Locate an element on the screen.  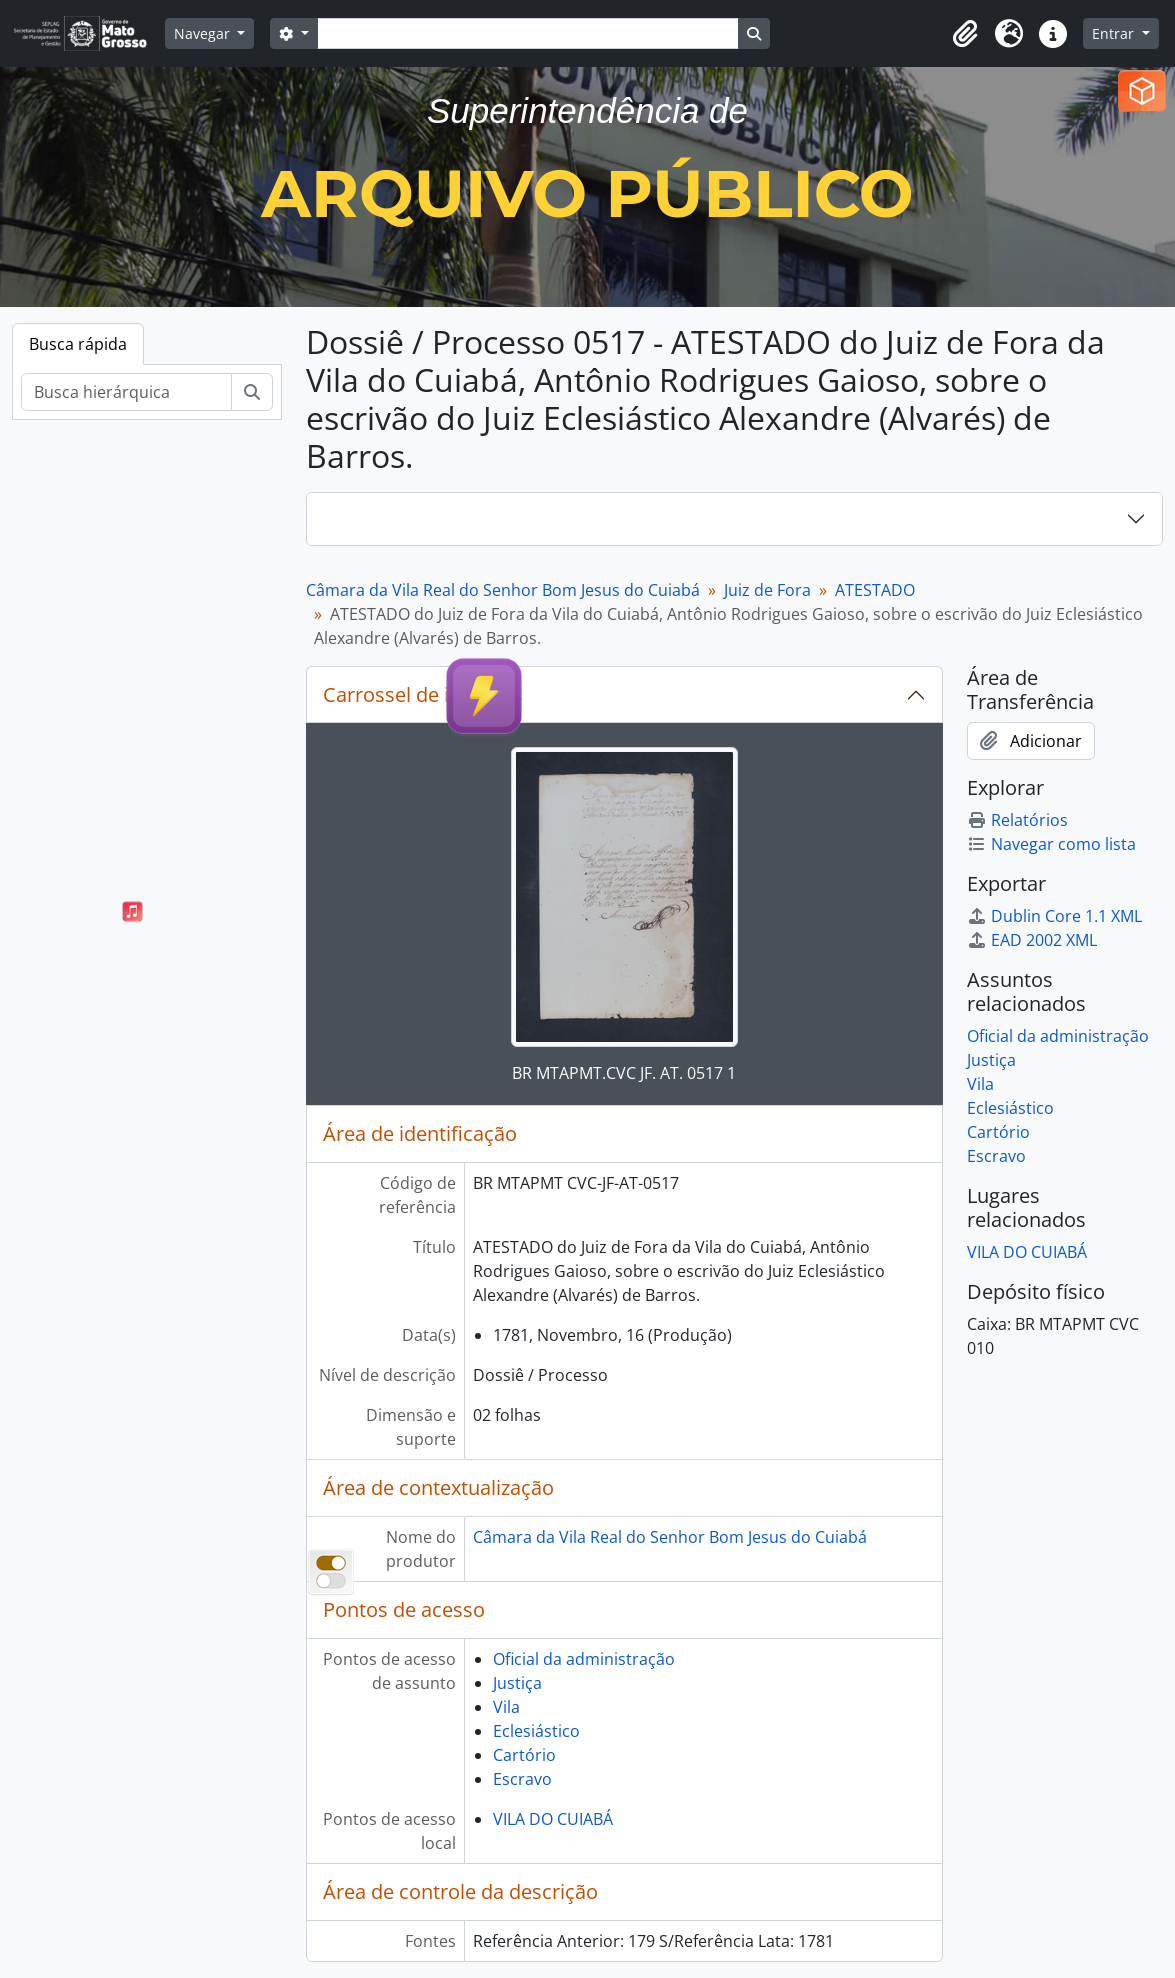
open keypunch typing practice app is located at coordinates (484, 696).